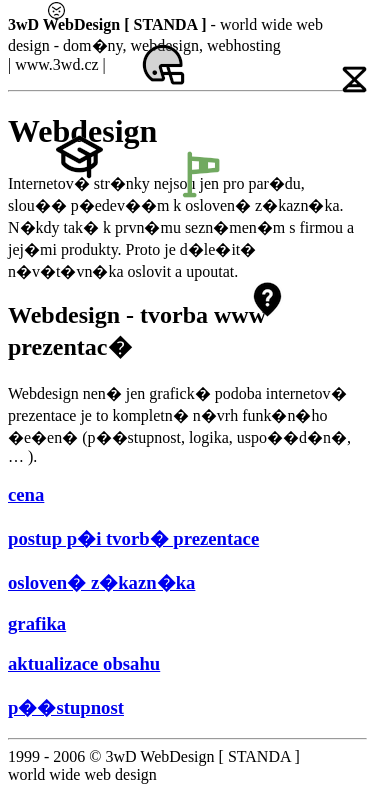 The width and height of the screenshot is (375, 792). I want to click on indicates time is running low or nearly expired, so click(354, 79).